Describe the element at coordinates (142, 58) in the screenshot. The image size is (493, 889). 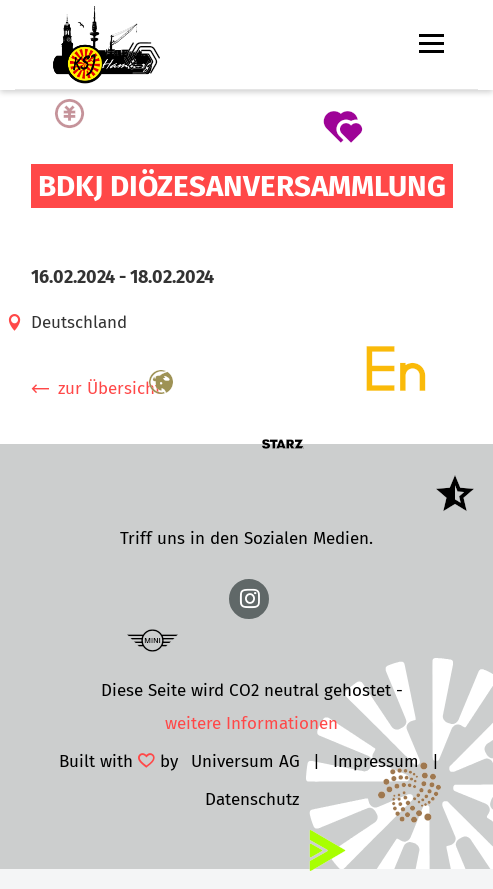
I see `plume app or service logo` at that location.